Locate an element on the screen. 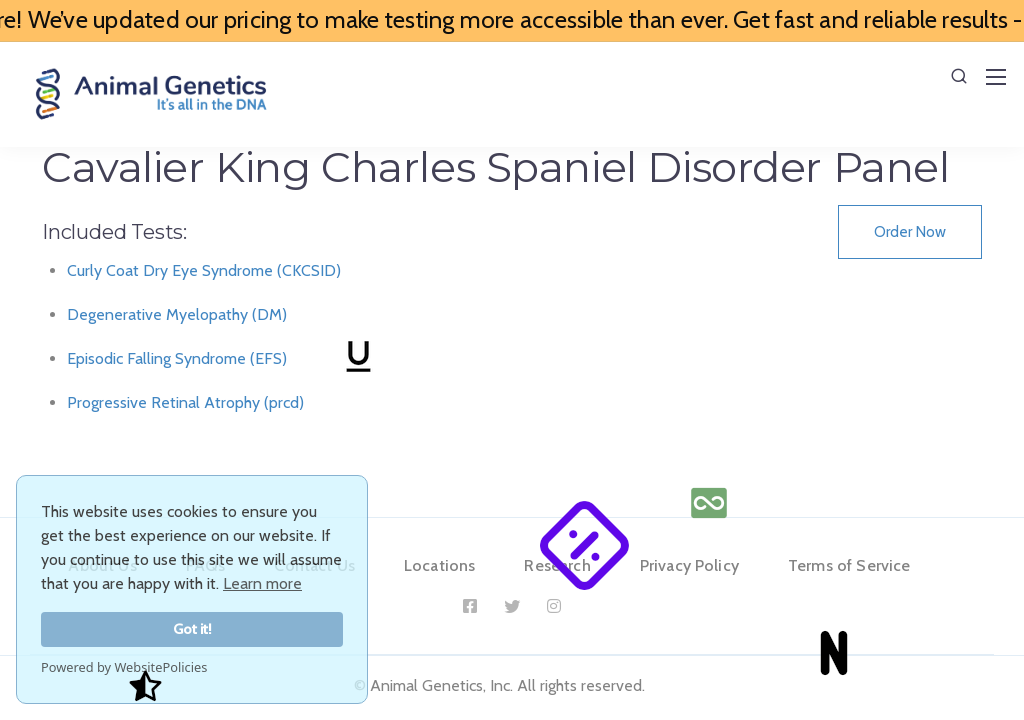 Image resolution: width=1024 pixels, height=720 pixels. view discount or promotional offer is located at coordinates (584, 545).